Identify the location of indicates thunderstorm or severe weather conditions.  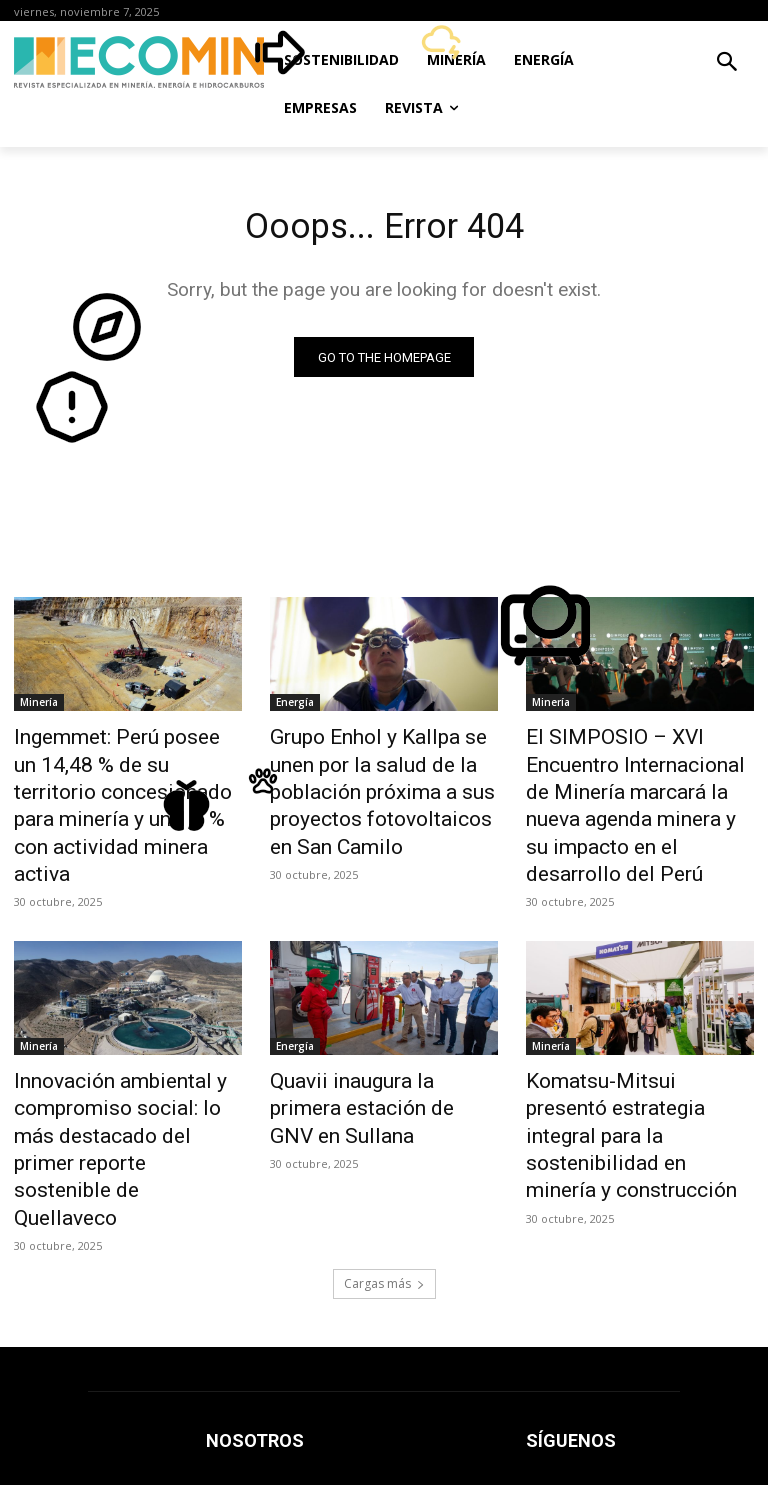
(441, 39).